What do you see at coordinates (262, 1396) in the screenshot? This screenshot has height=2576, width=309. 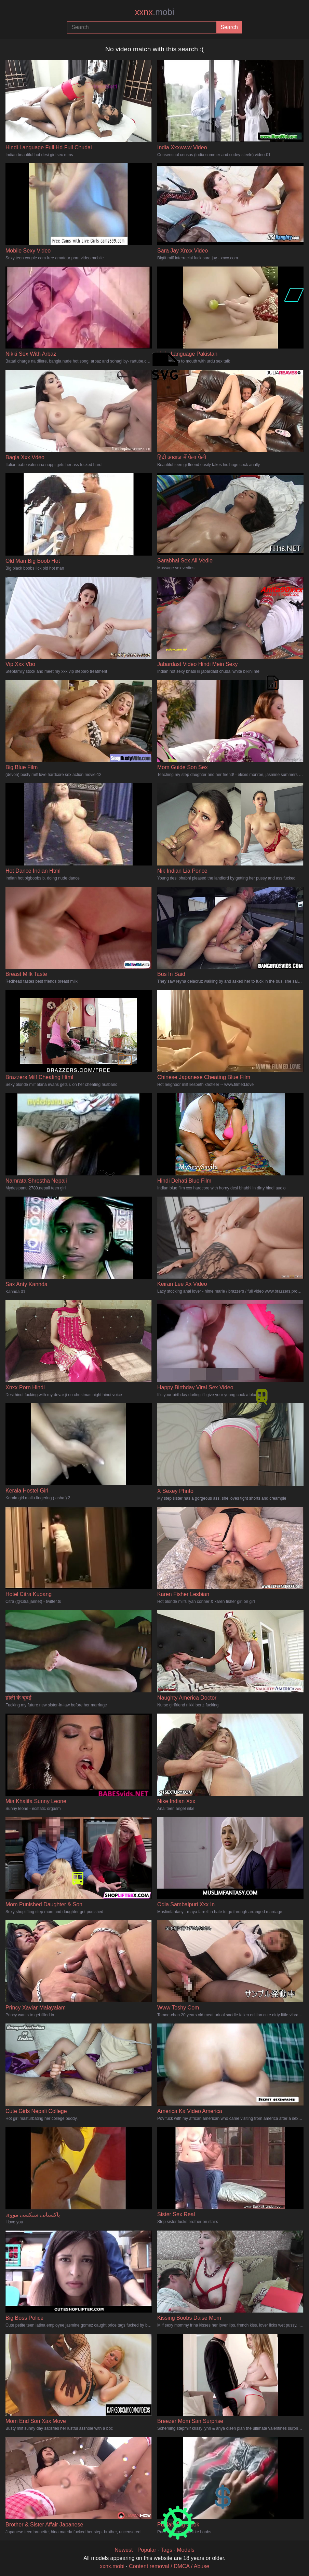 I see `view subway or metro transit options` at bounding box center [262, 1396].